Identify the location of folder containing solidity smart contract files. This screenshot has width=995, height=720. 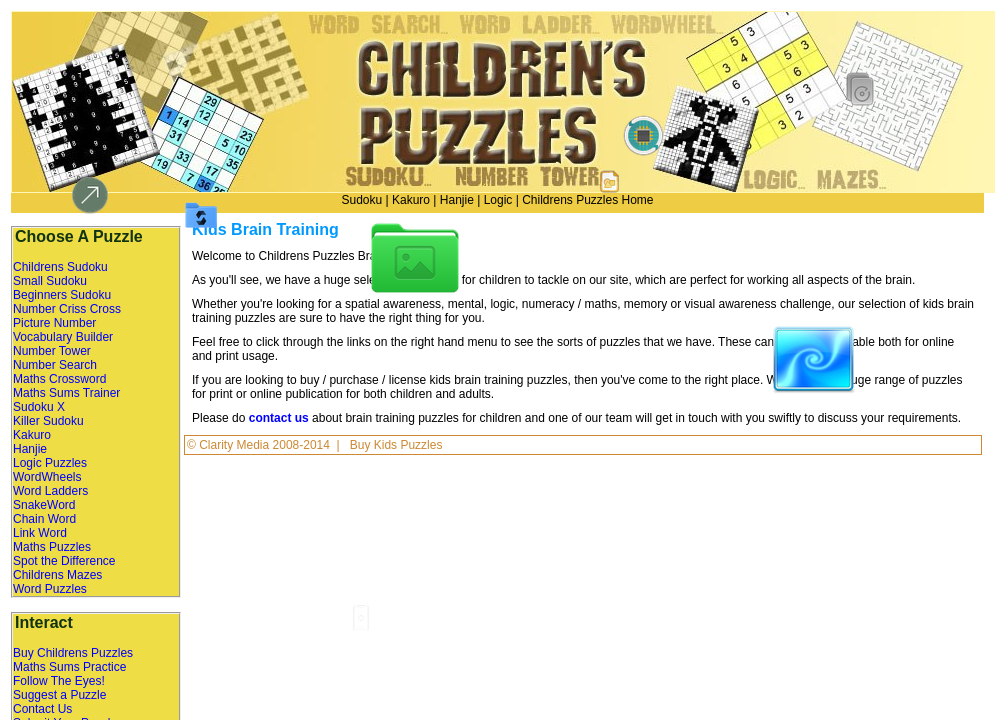
(201, 216).